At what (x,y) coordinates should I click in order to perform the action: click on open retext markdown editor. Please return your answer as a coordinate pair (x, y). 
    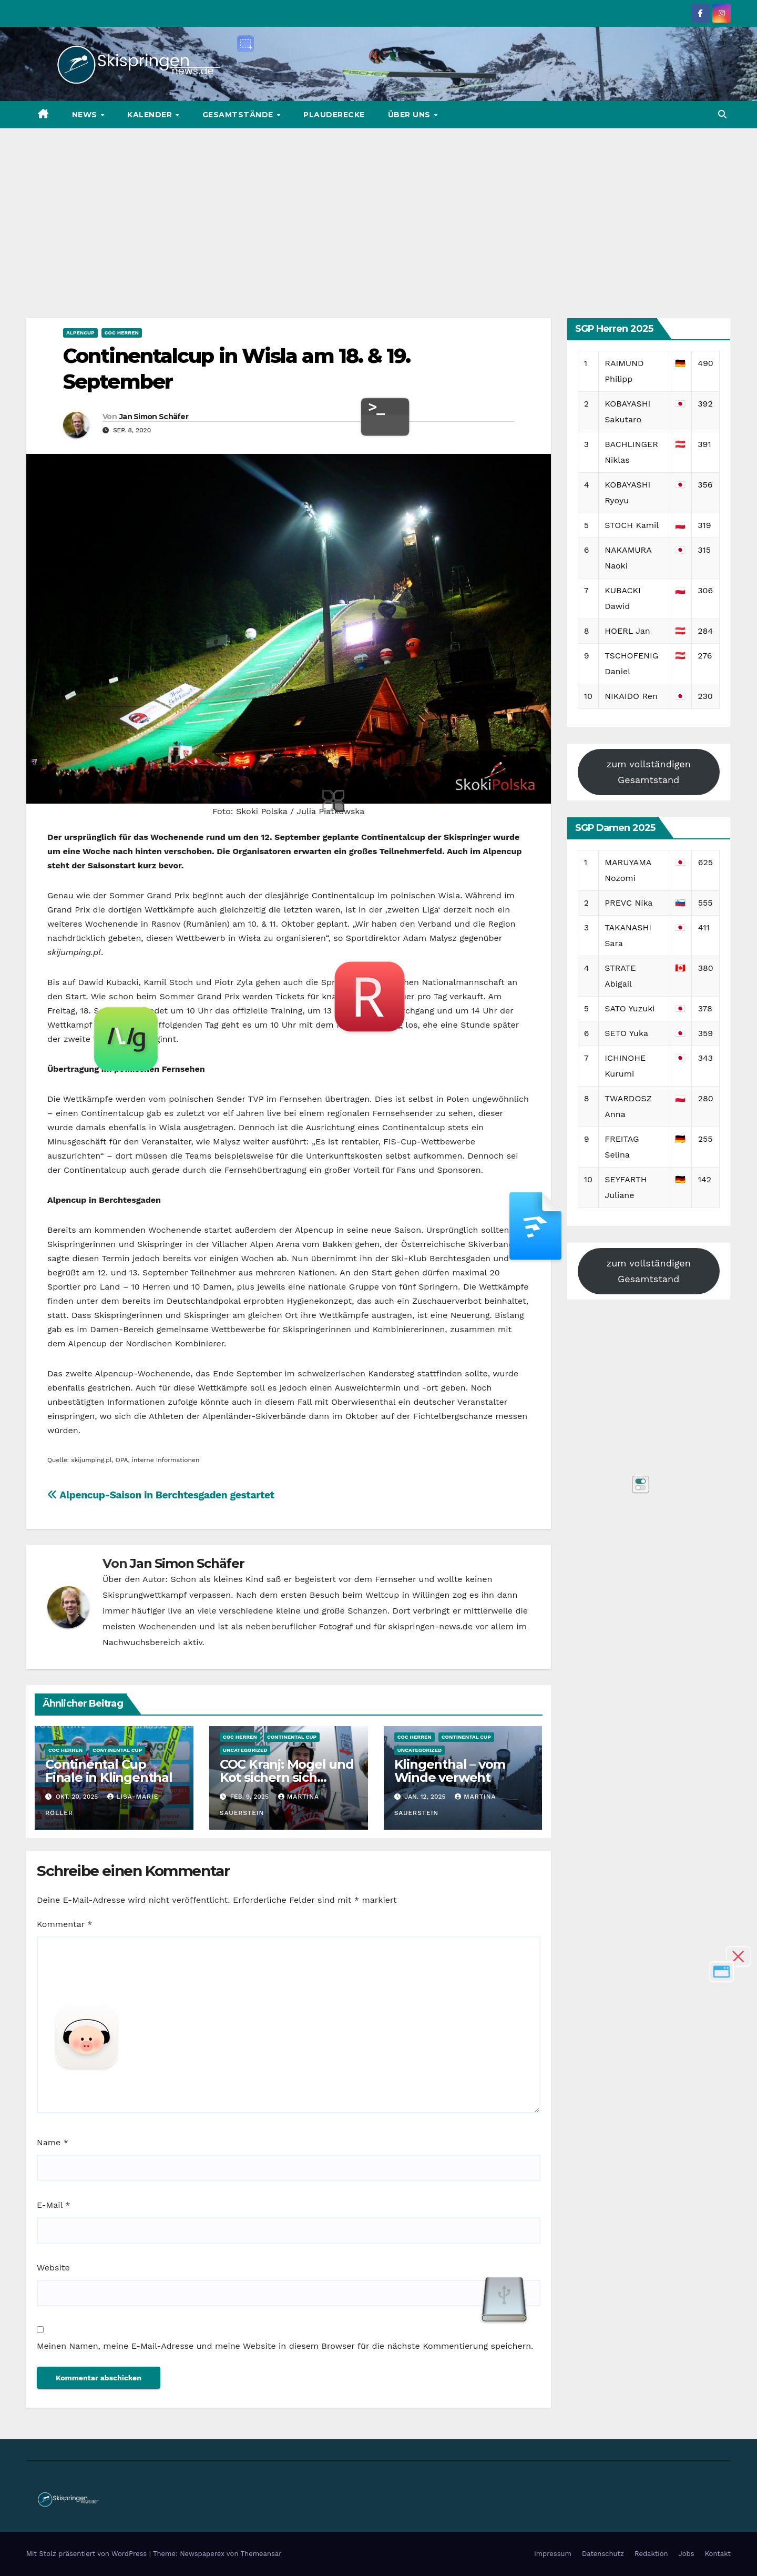
    Looking at the image, I should click on (370, 997).